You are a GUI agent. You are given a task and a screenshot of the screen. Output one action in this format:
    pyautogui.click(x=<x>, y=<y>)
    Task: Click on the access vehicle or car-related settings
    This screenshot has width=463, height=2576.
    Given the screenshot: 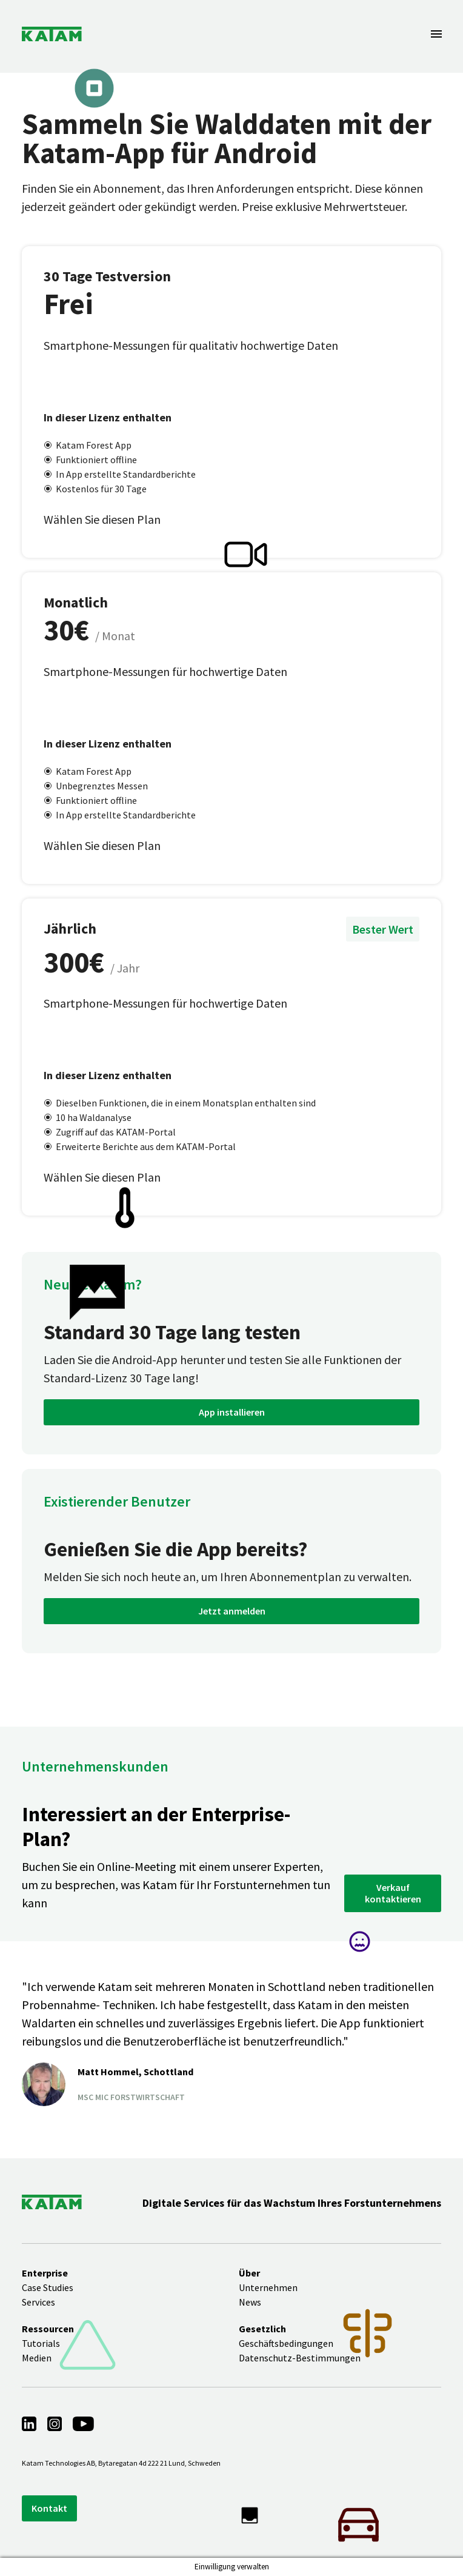 What is the action you would take?
    pyautogui.click(x=358, y=2524)
    